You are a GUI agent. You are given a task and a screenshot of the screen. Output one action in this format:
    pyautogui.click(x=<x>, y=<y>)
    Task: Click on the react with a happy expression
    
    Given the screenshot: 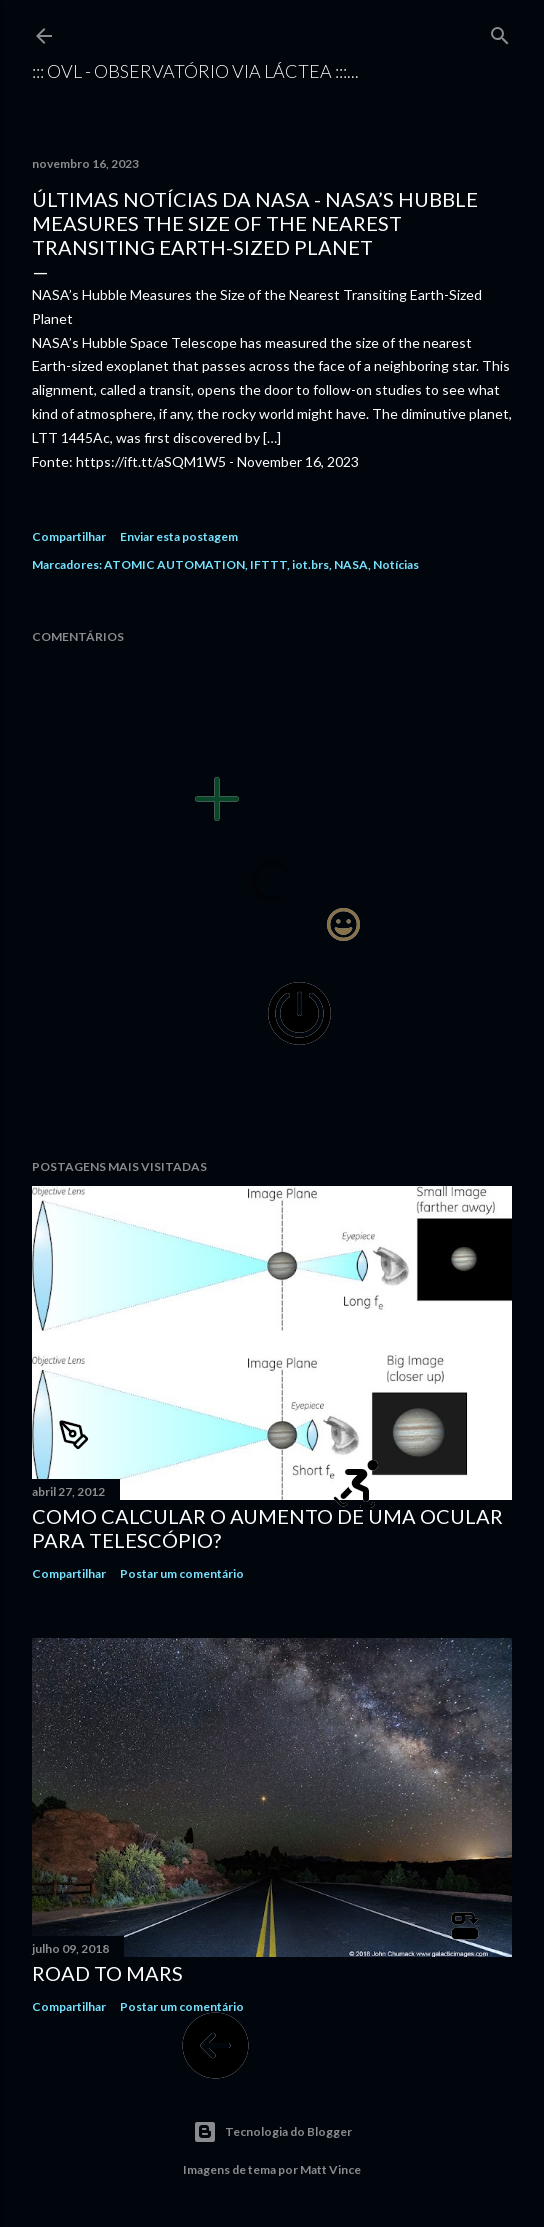 What is the action you would take?
    pyautogui.click(x=343, y=924)
    